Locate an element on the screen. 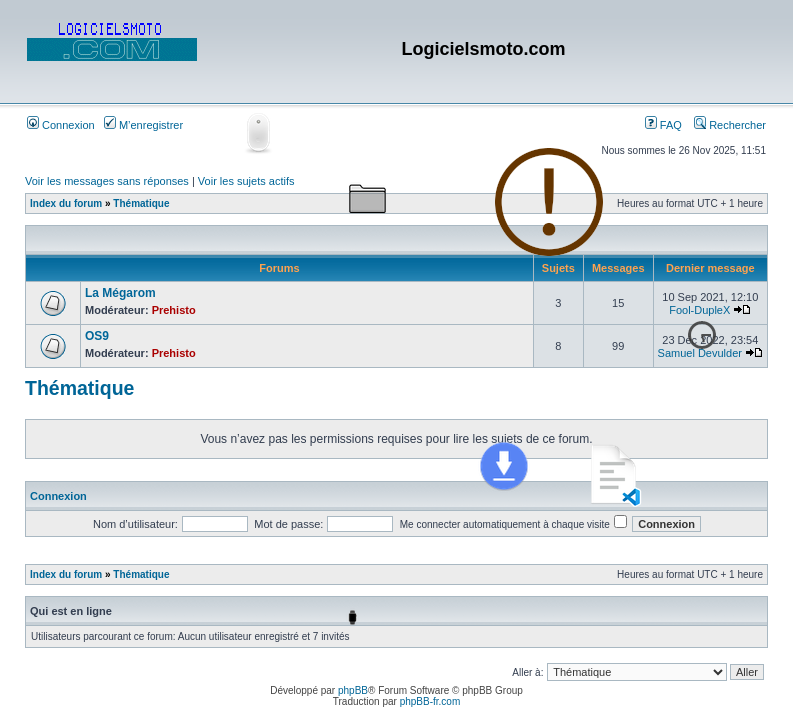  connect a bluetooth mouse is located at coordinates (258, 133).